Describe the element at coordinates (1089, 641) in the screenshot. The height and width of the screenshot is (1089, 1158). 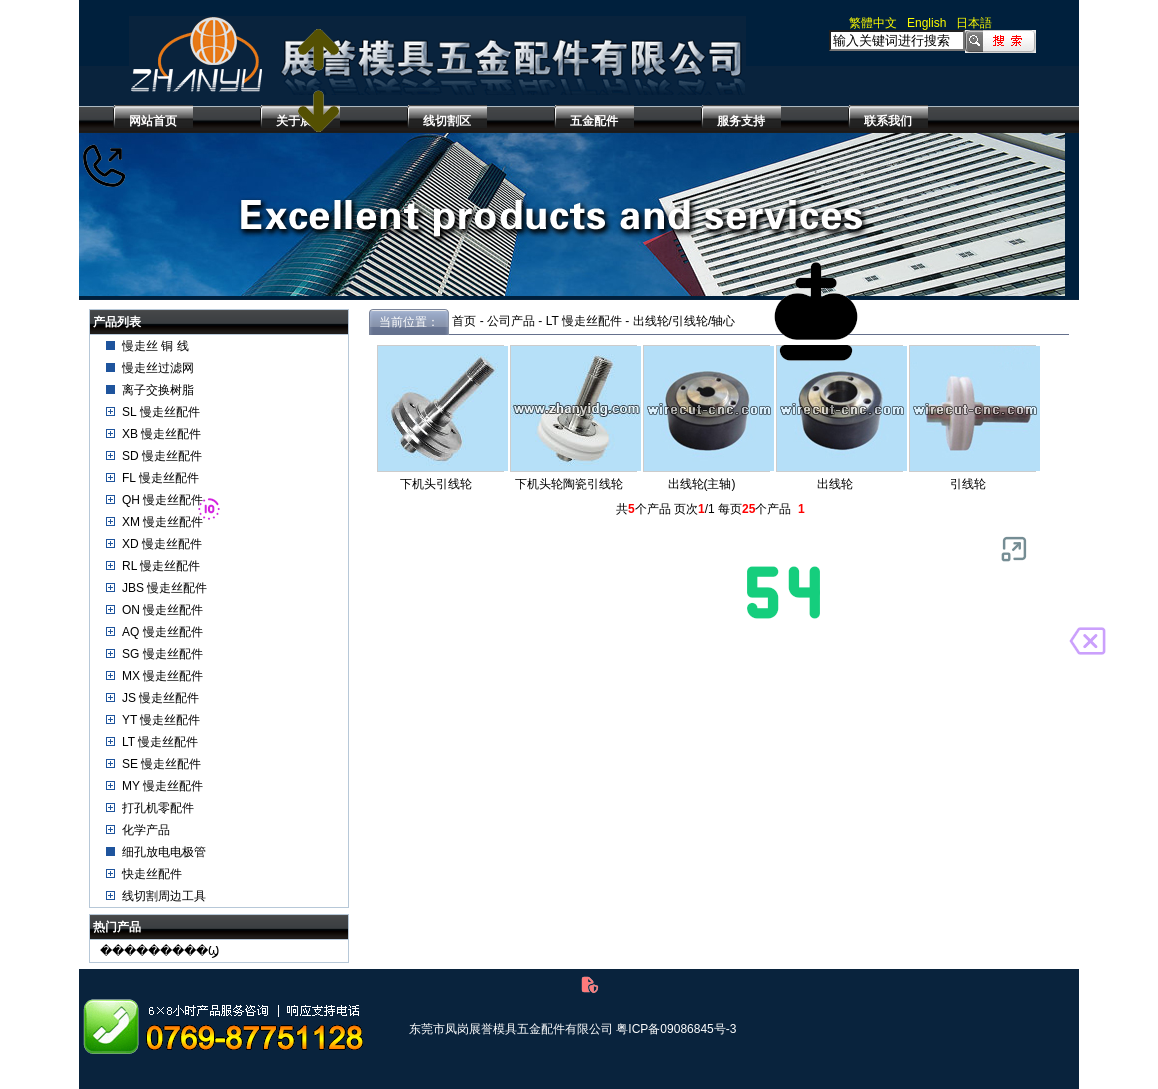
I see `delete the last character entered` at that location.